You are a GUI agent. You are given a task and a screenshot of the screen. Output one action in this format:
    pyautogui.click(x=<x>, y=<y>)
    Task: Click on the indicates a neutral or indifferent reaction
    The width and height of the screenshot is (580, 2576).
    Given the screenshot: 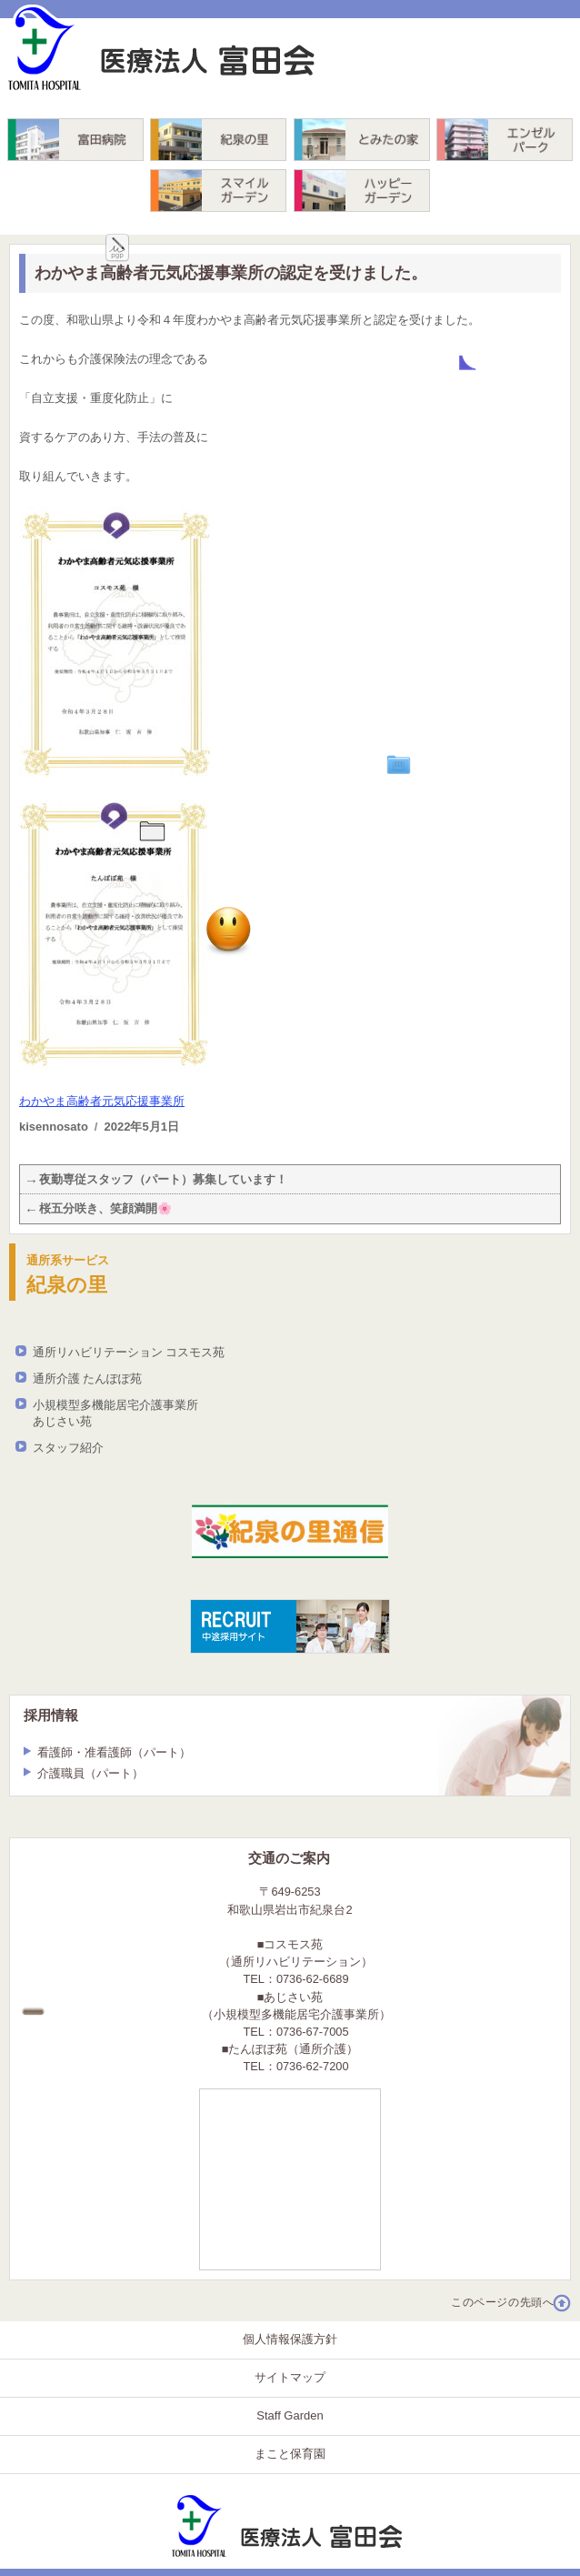 What is the action you would take?
    pyautogui.click(x=228, y=931)
    